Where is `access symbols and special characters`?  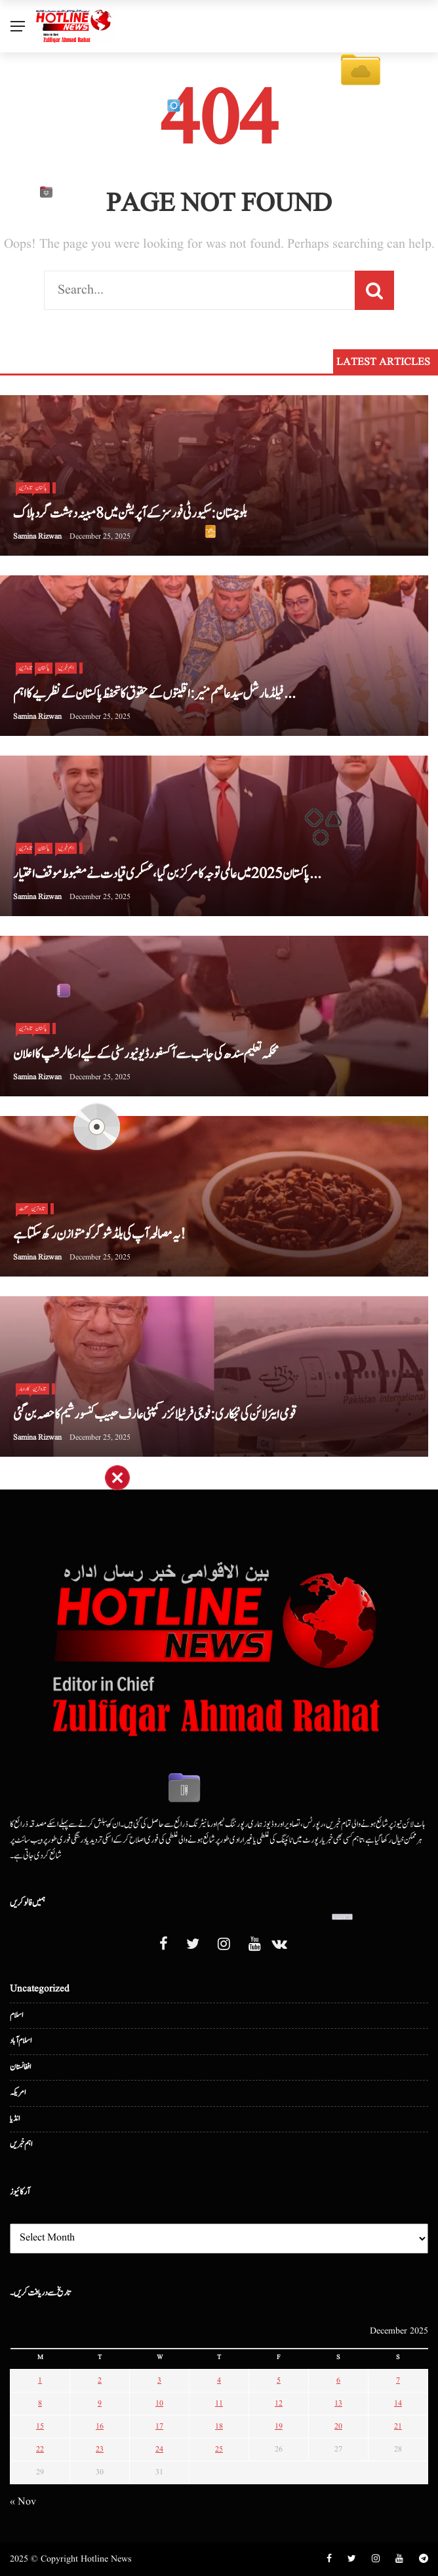
access symbols and special characters is located at coordinates (323, 827).